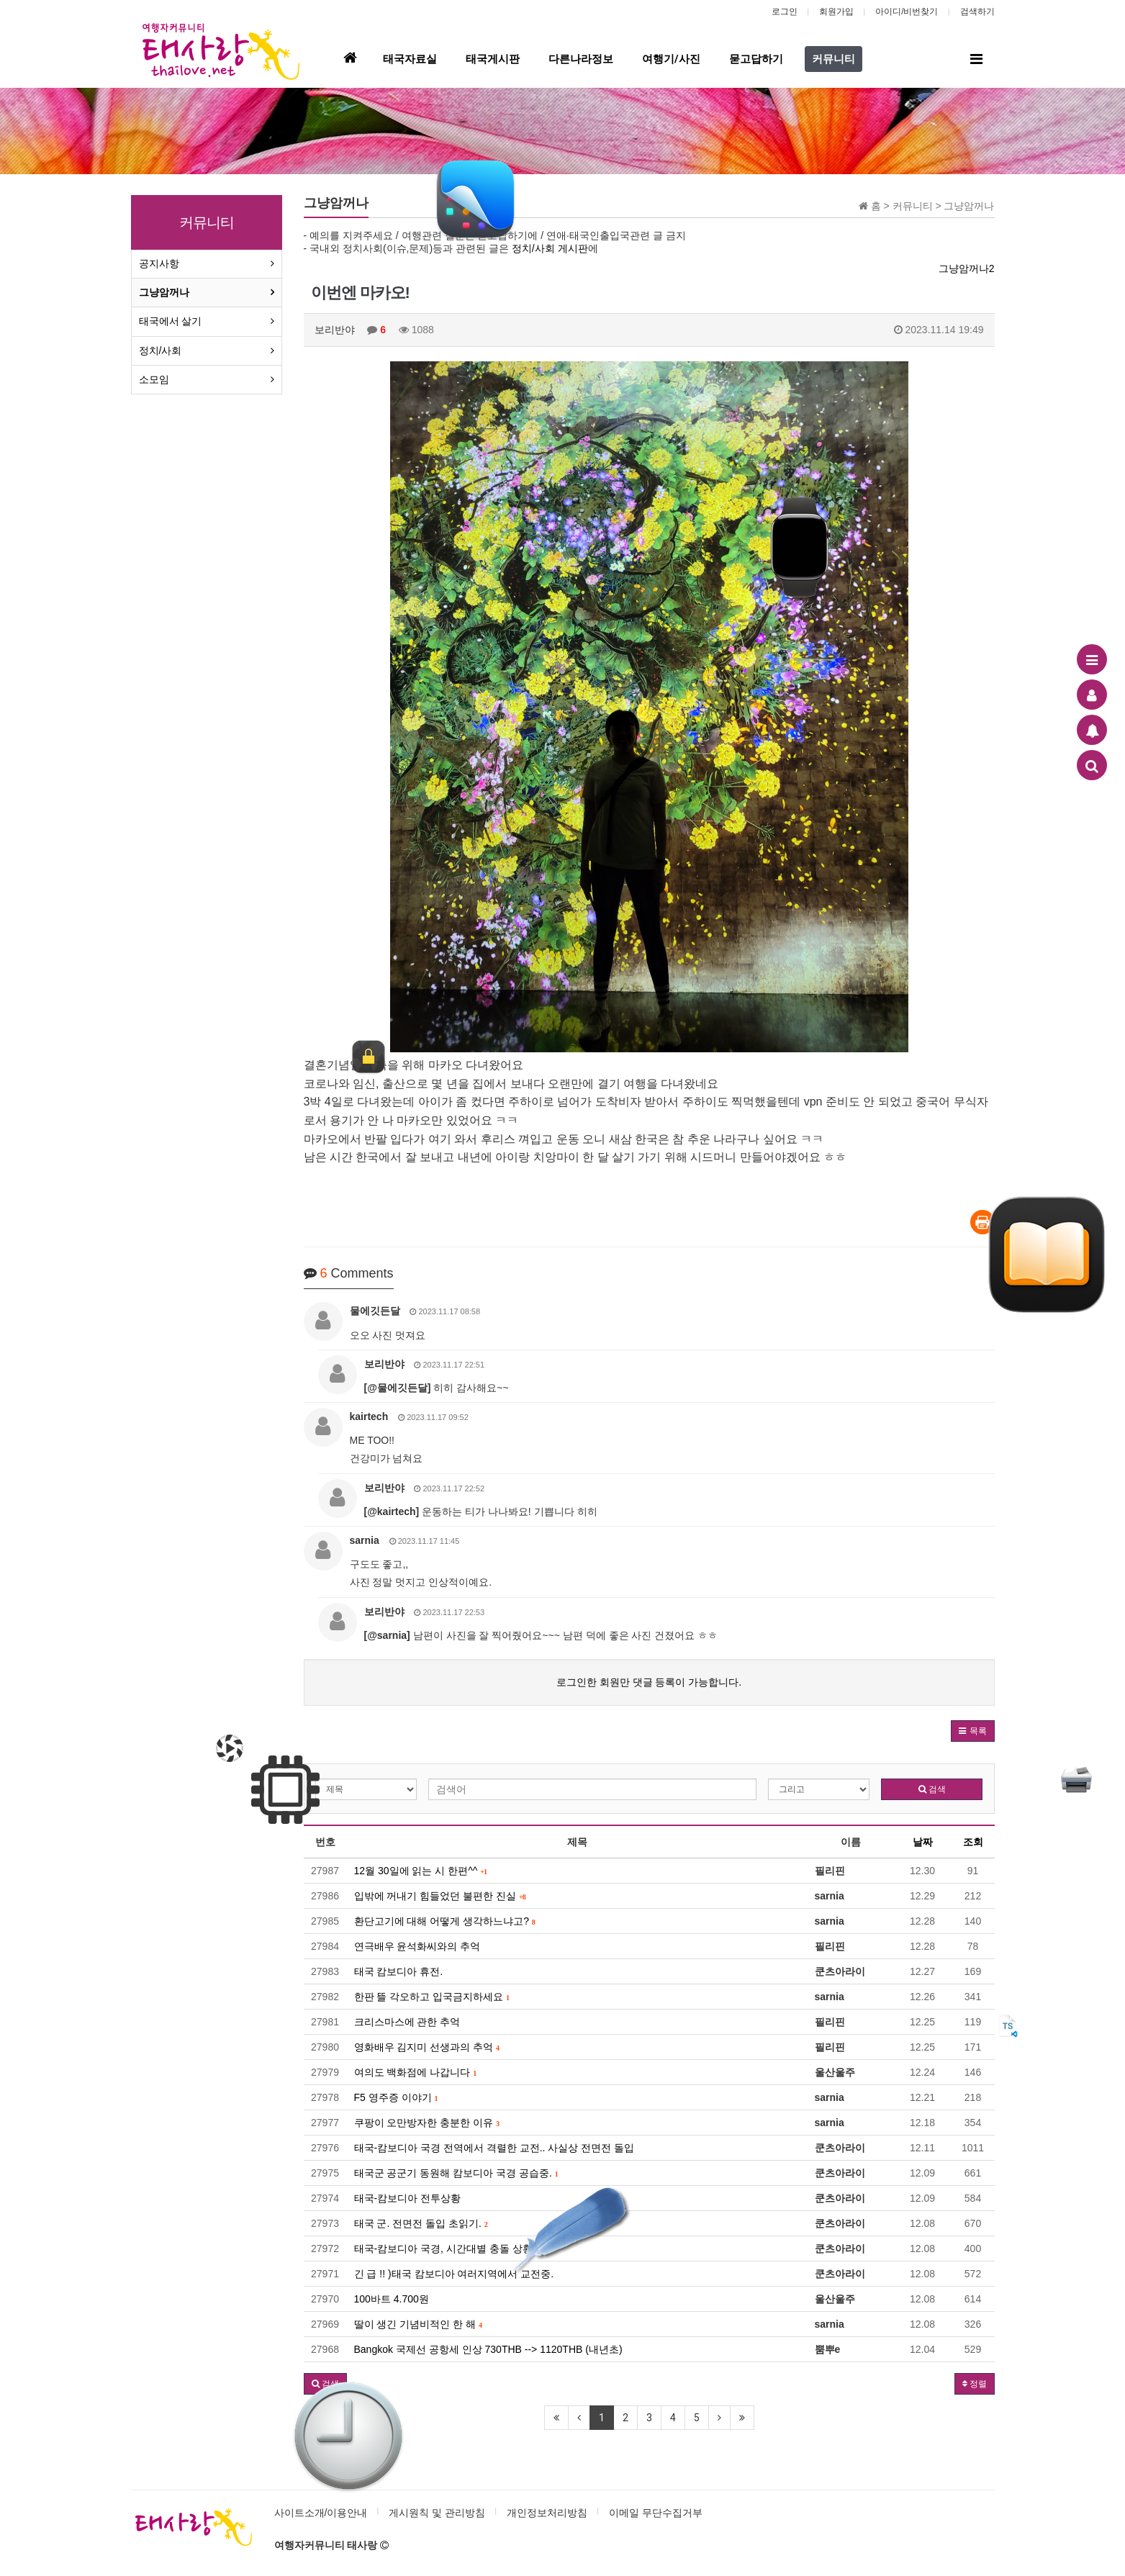 This screenshot has height=2576, width=1125. Describe the element at coordinates (572, 2229) in the screenshot. I see `launch the Tk GUI toolkit framework` at that location.